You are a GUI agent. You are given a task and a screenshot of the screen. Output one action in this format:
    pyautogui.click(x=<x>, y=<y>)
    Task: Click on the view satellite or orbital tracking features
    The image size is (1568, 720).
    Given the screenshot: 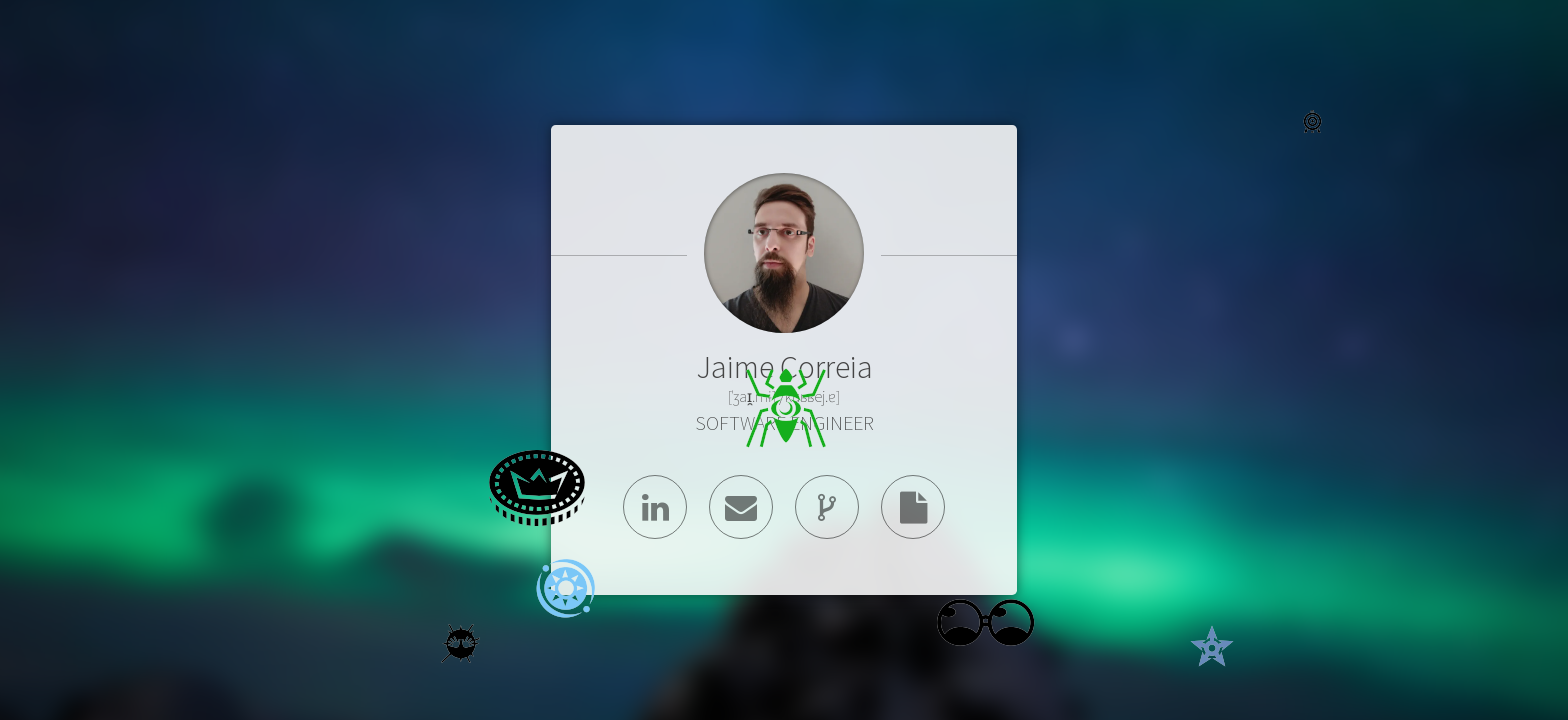 What is the action you would take?
    pyautogui.click(x=565, y=588)
    